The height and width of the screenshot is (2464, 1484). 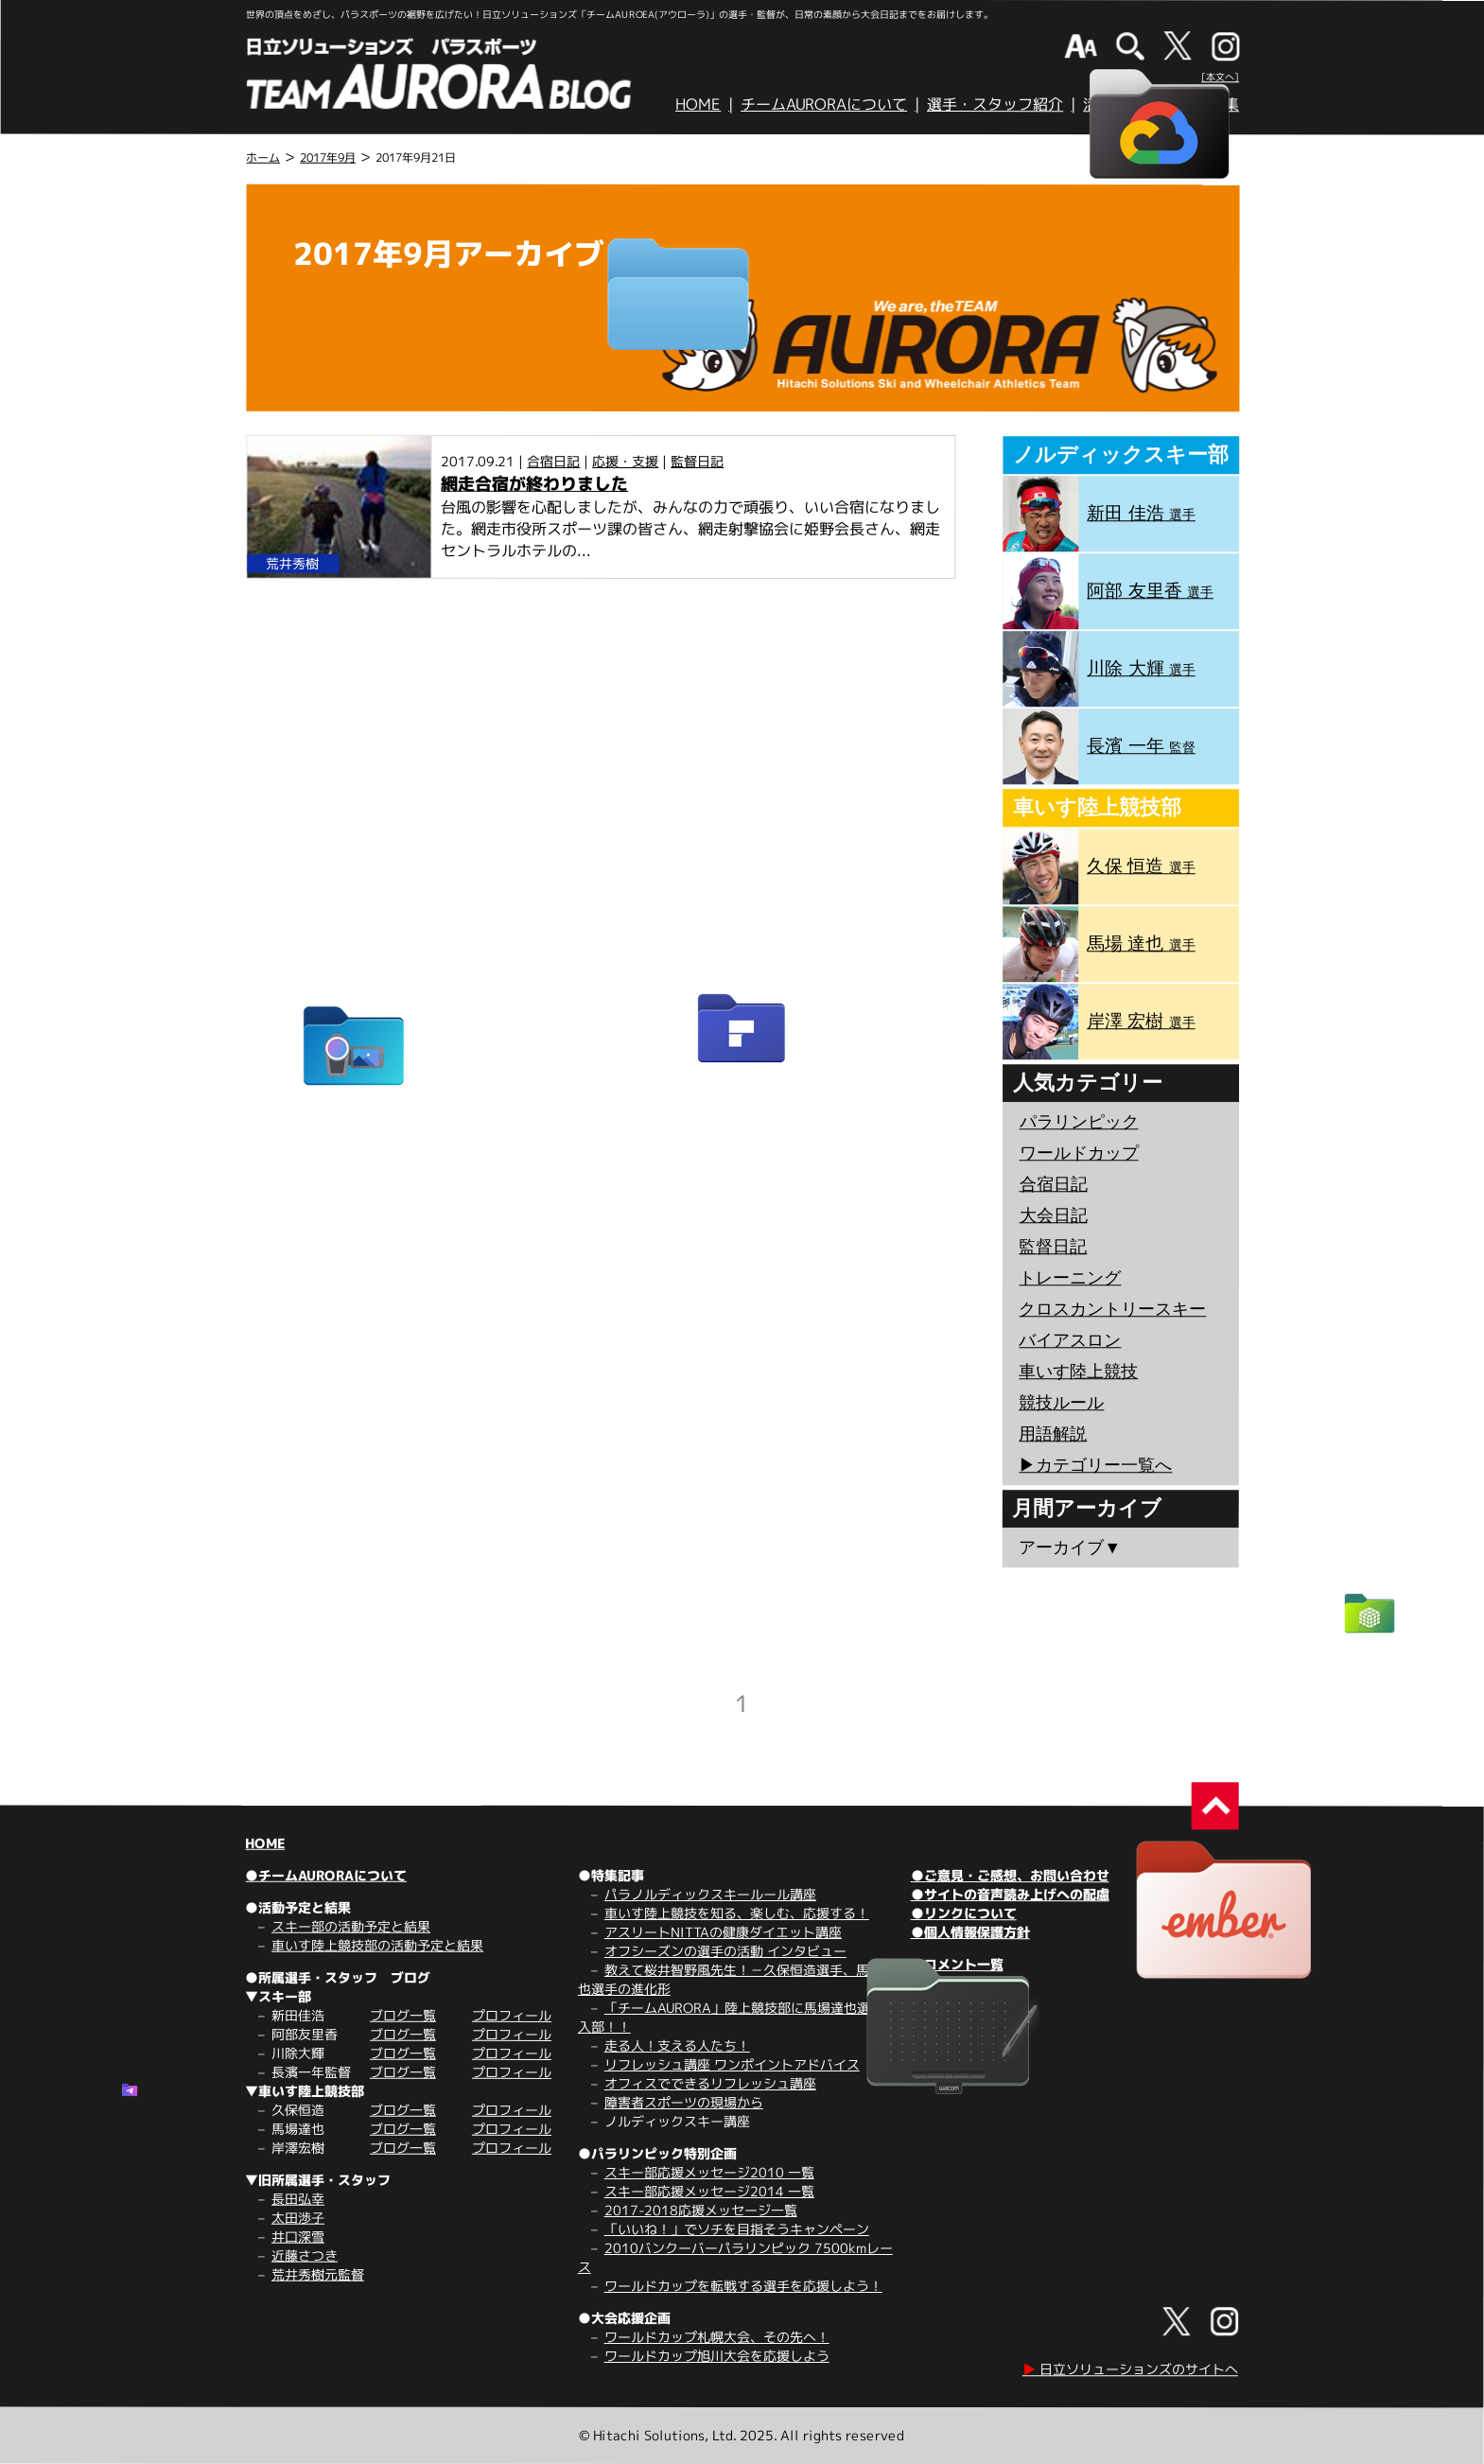 I want to click on open ember.js project folder, so click(x=1223, y=1914).